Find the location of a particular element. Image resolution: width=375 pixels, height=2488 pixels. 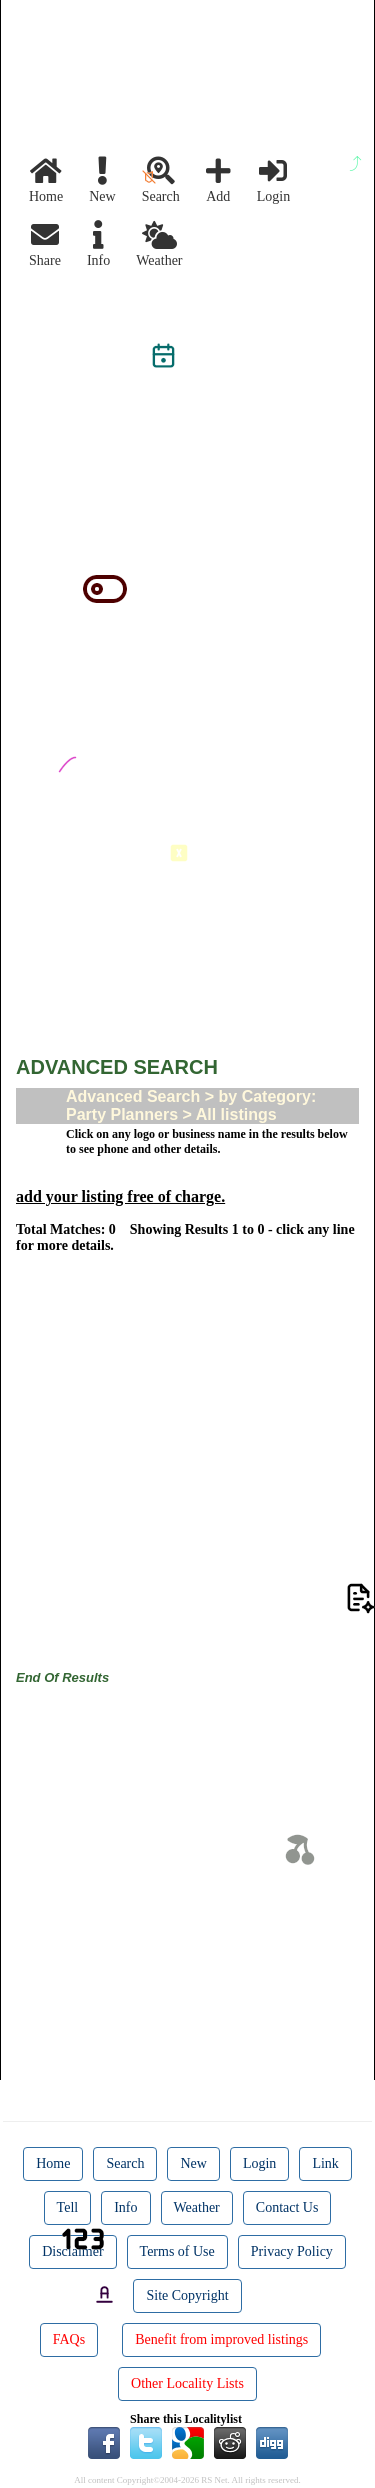

switch to numeric input mode is located at coordinates (83, 2239).